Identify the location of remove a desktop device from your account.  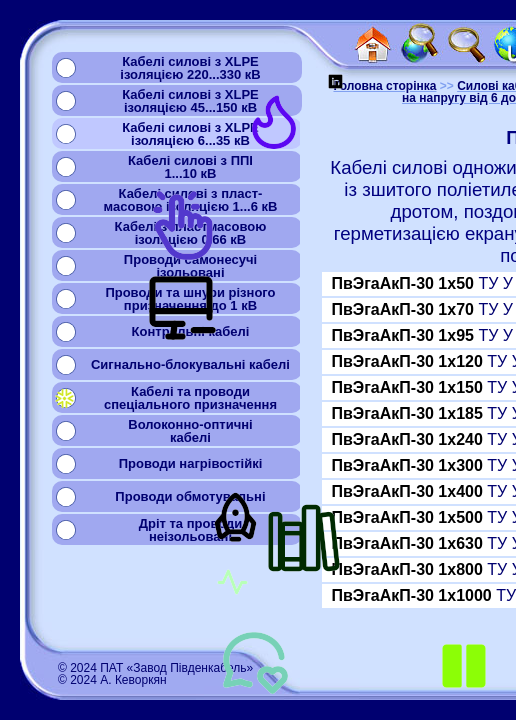
(181, 308).